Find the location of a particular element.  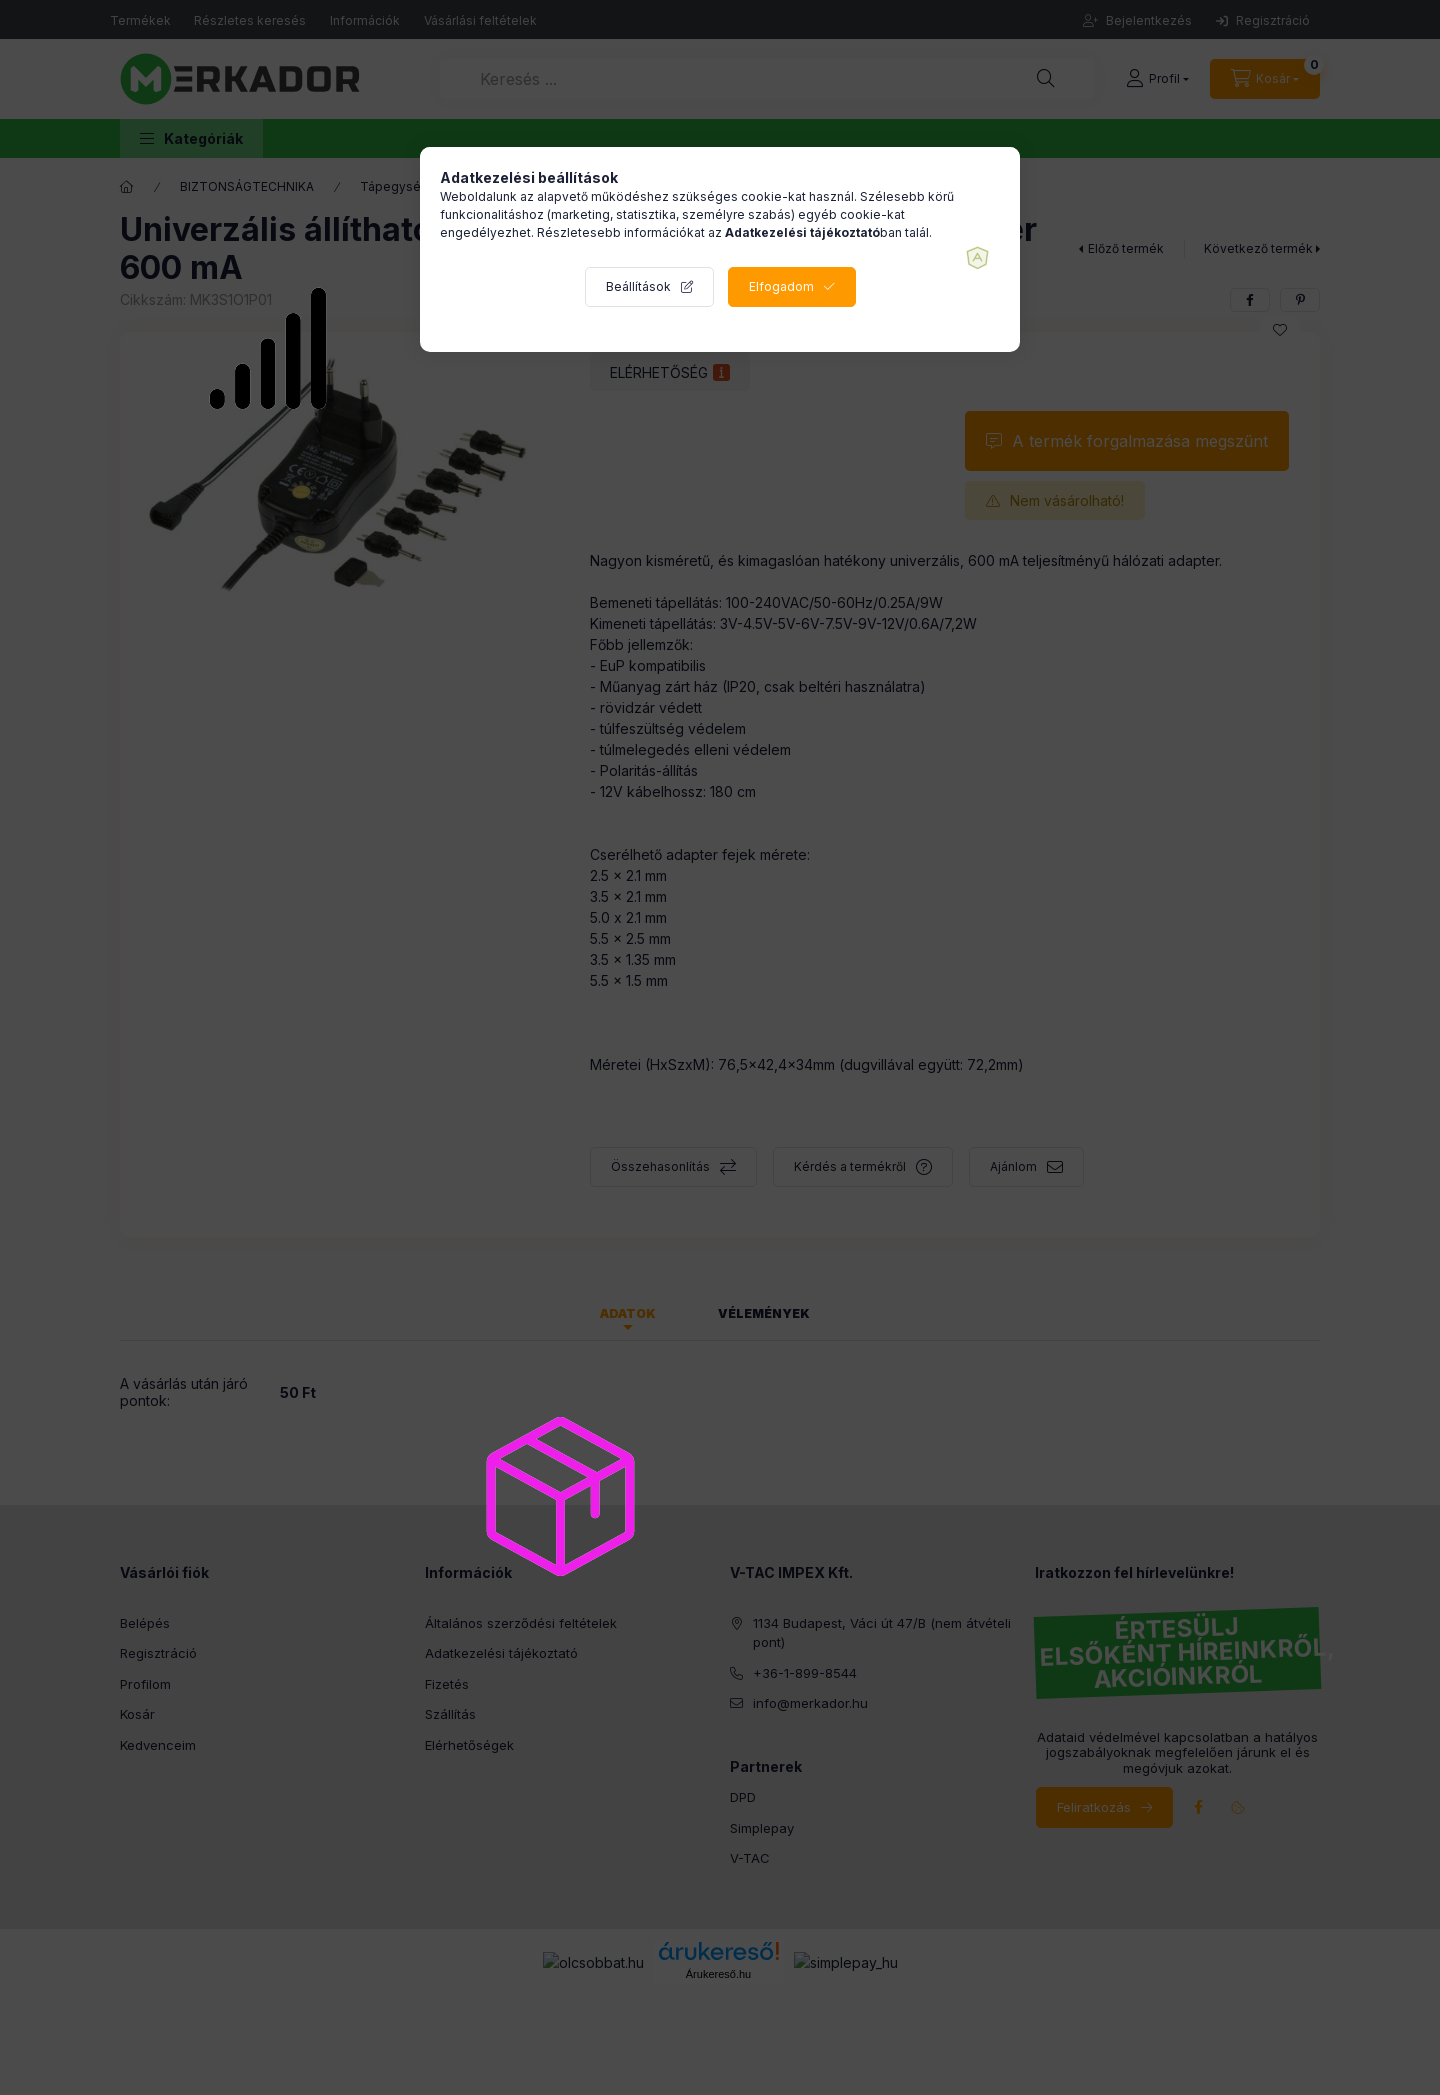

Angular framework logo is located at coordinates (977, 257).